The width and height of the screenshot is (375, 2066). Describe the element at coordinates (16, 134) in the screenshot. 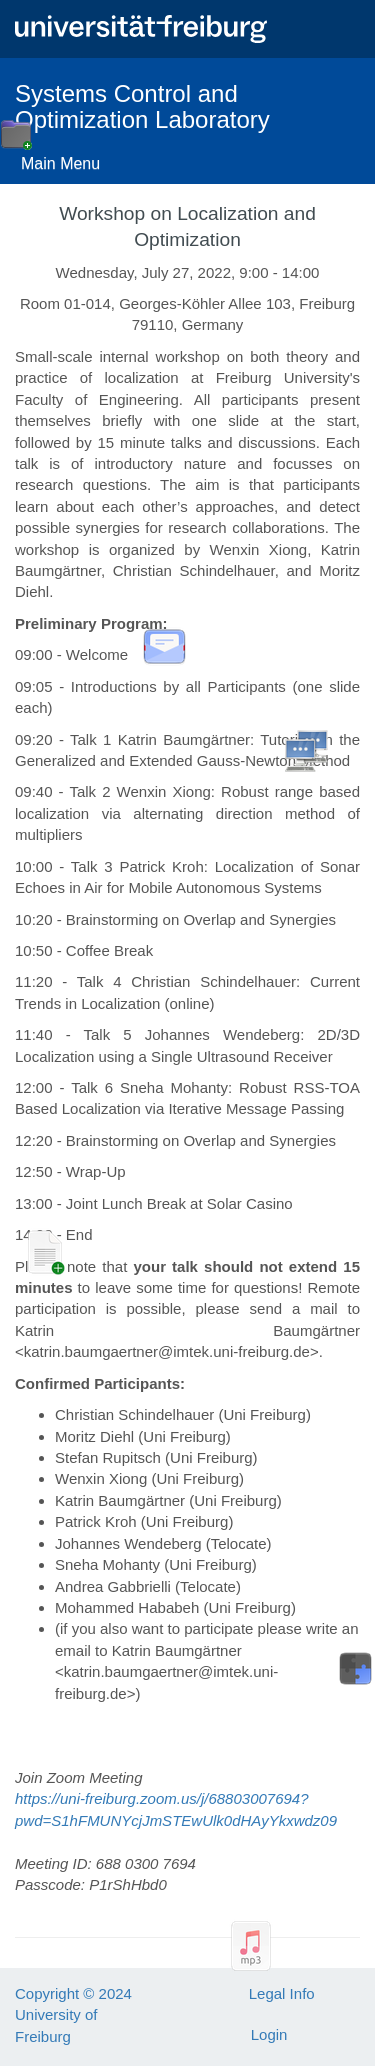

I see `create a new folder` at that location.